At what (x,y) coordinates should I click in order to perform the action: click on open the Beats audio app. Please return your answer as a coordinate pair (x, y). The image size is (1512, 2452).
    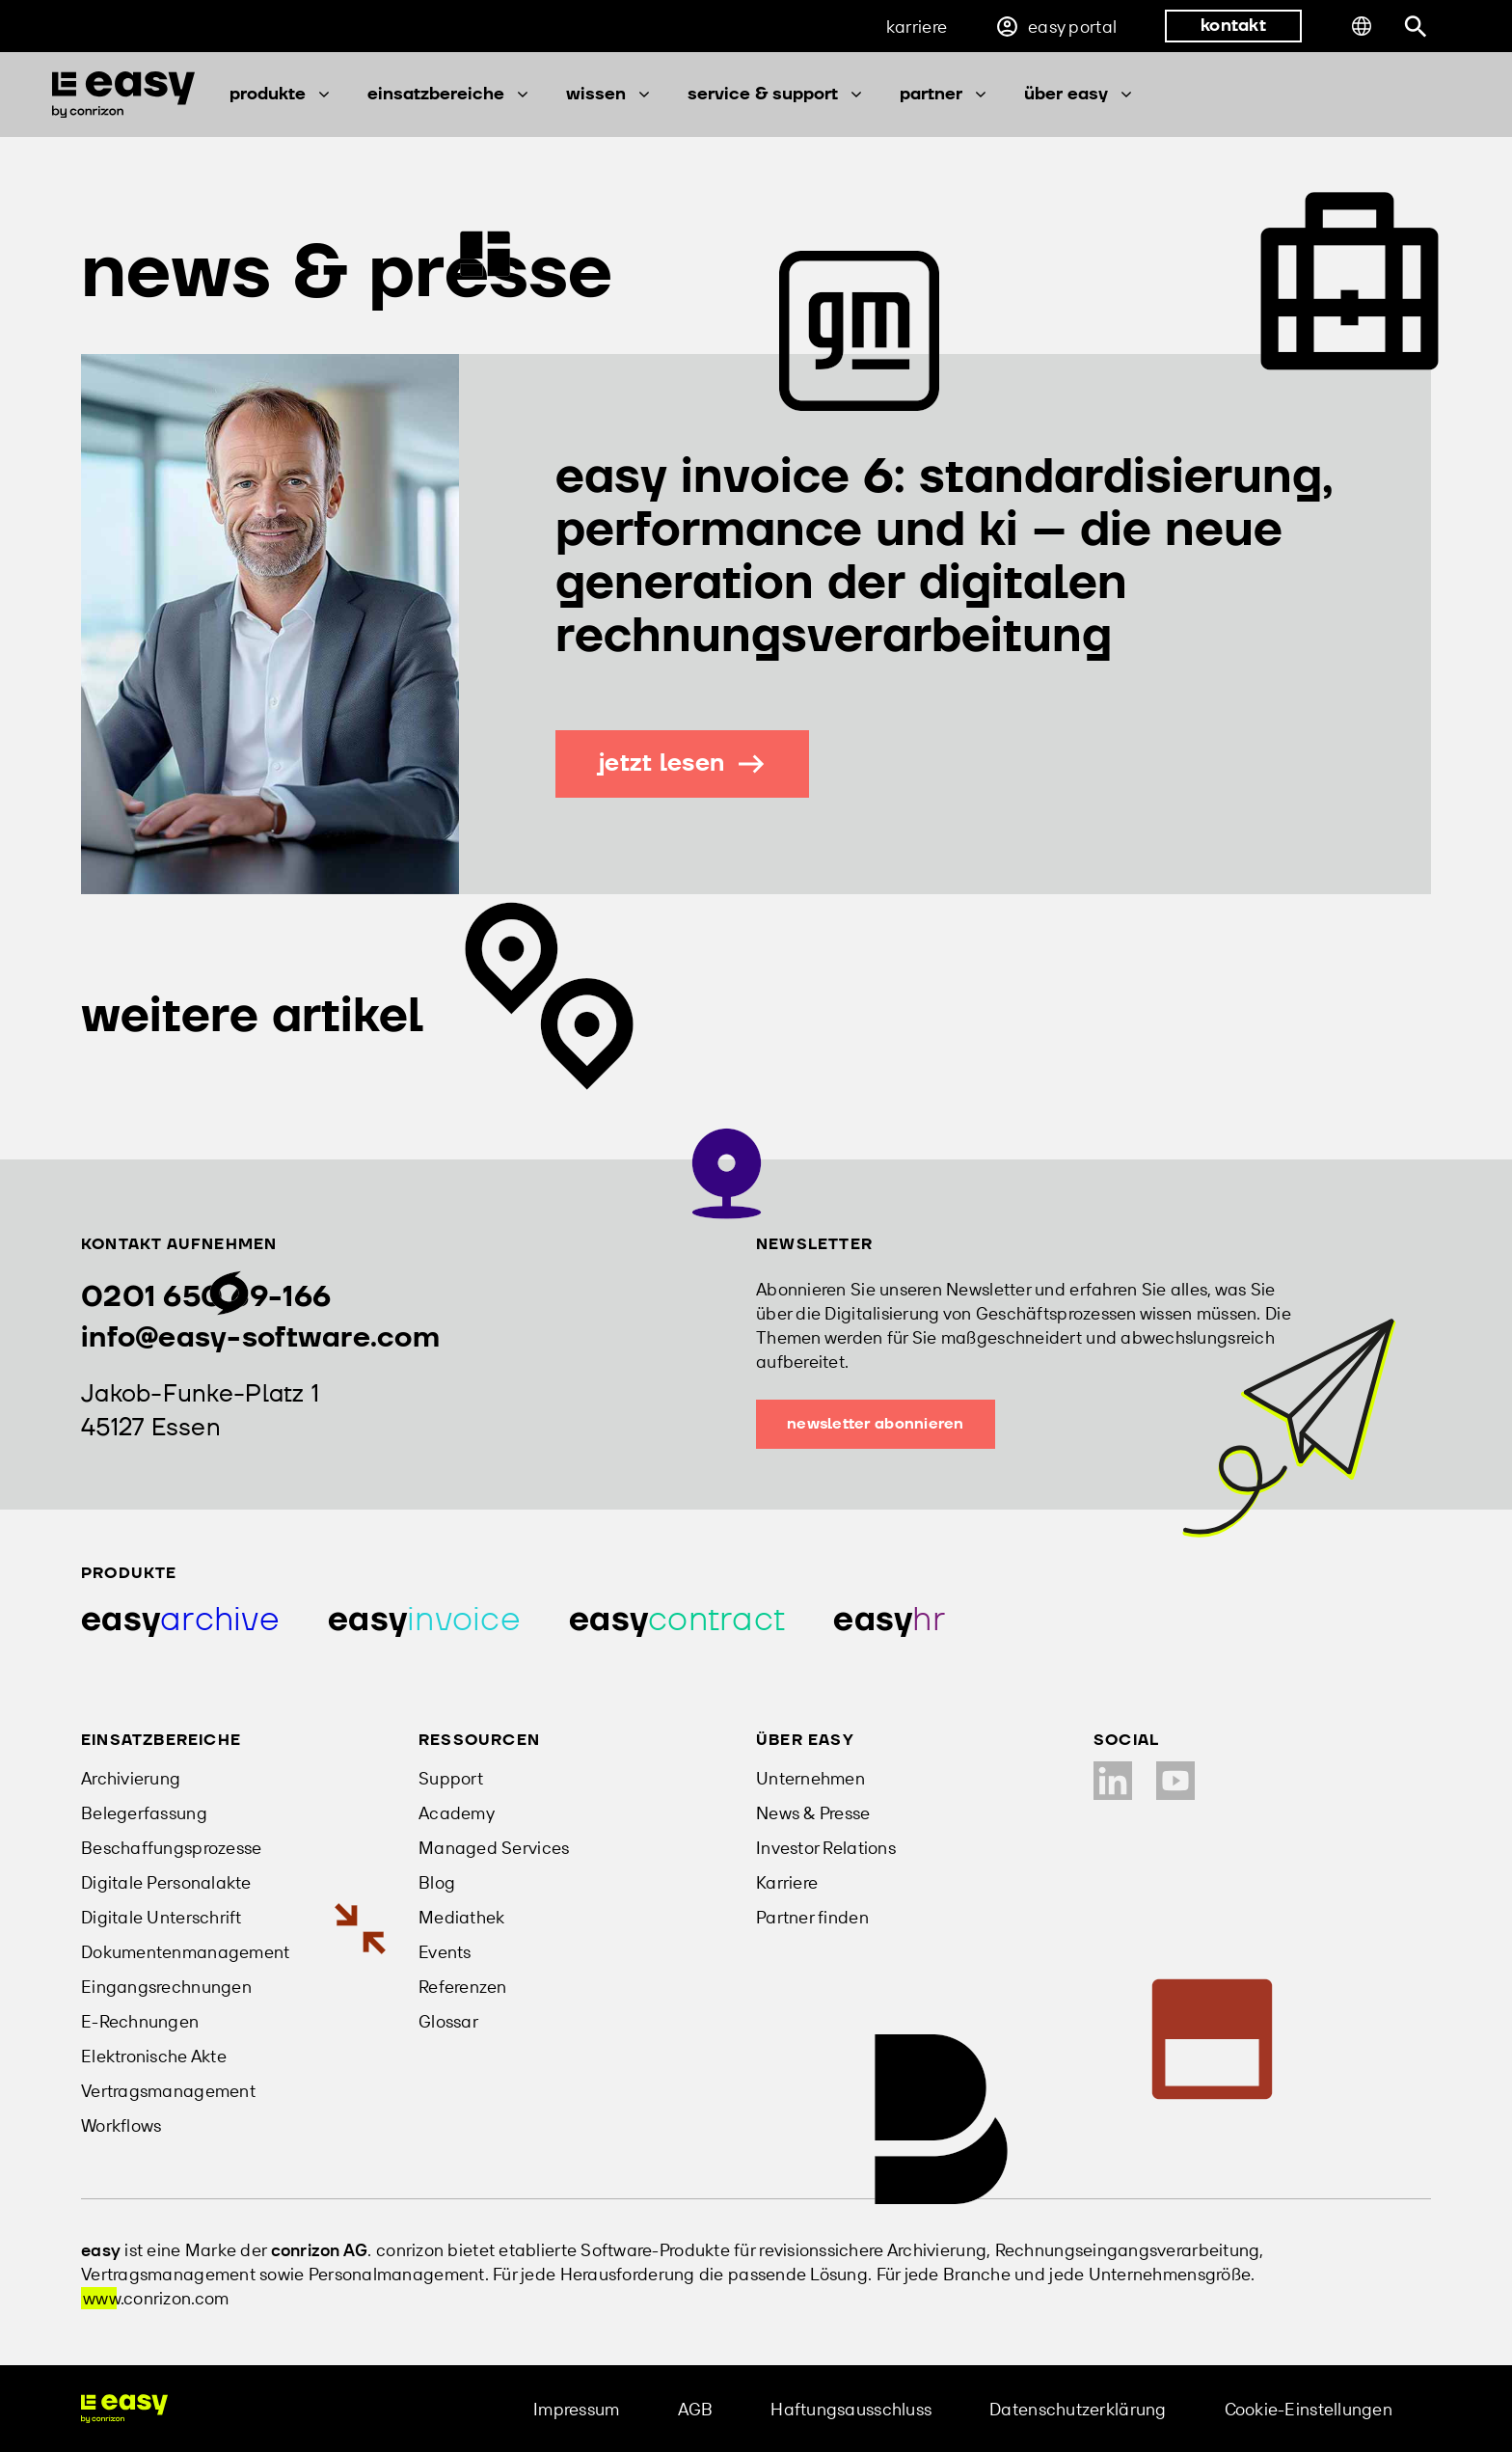
    Looking at the image, I should click on (941, 2119).